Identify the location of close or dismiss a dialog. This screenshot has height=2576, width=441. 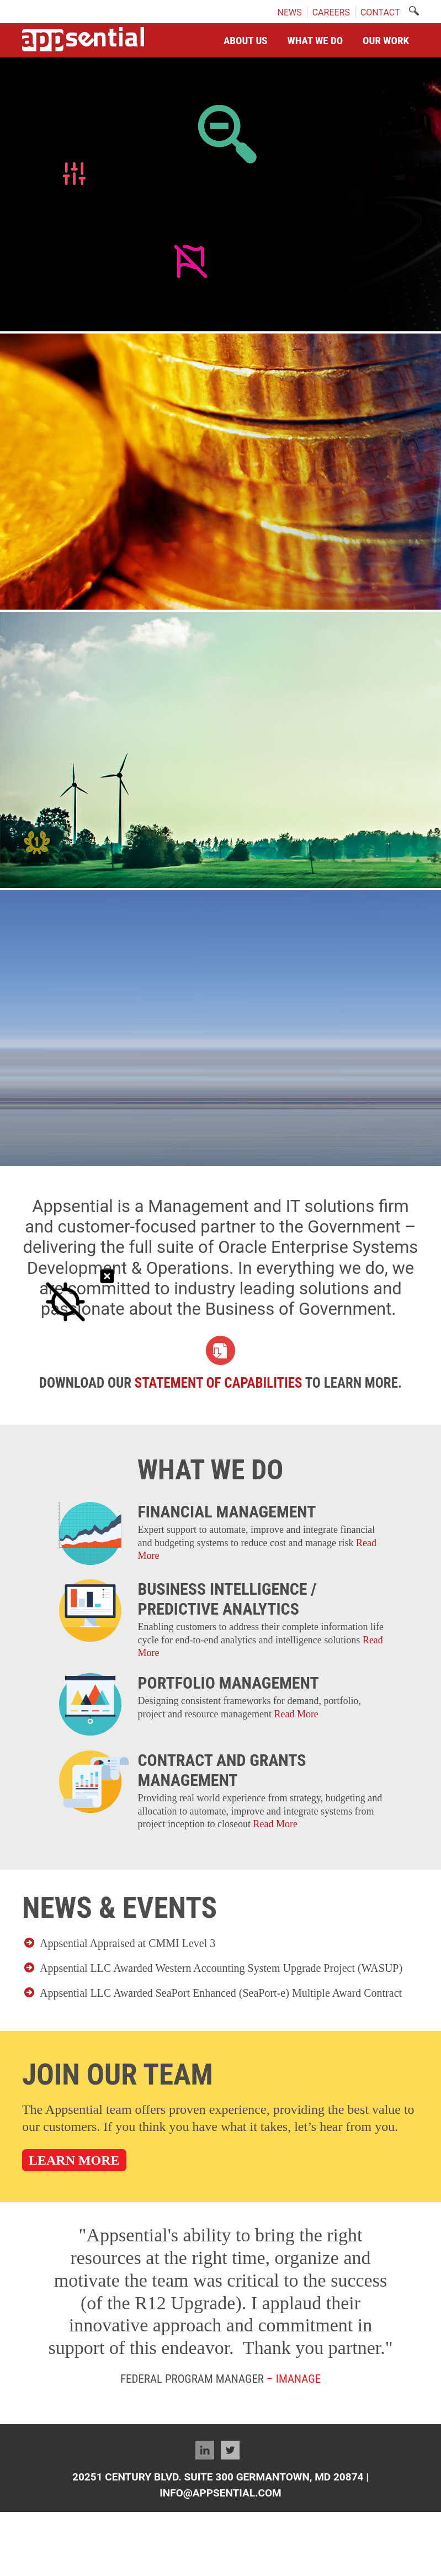
(107, 1276).